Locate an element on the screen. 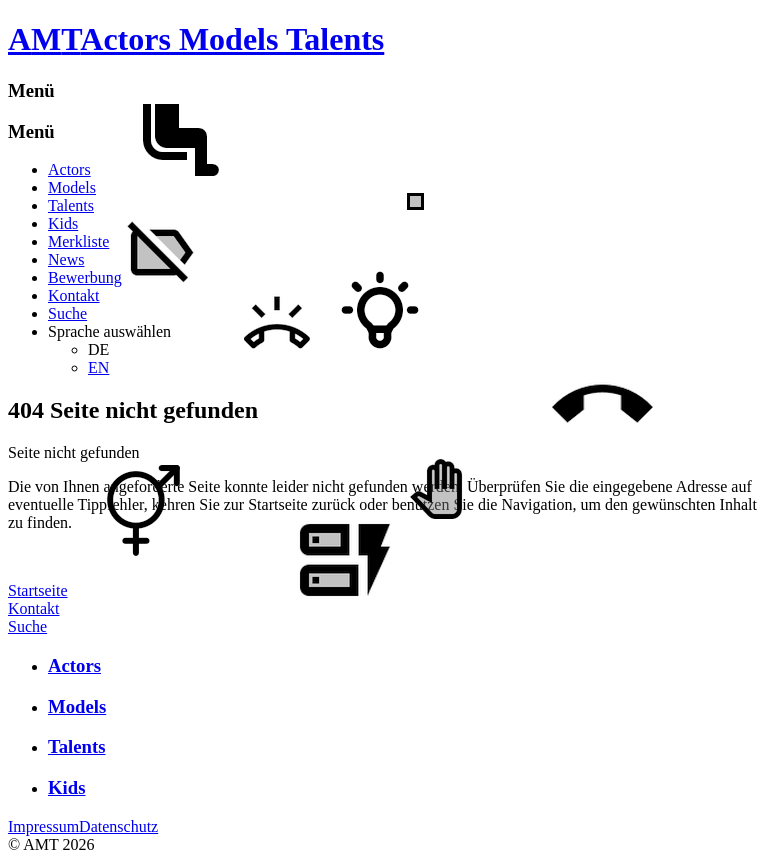 The image size is (773, 862). standard legroom seat selection is located at coordinates (179, 140).